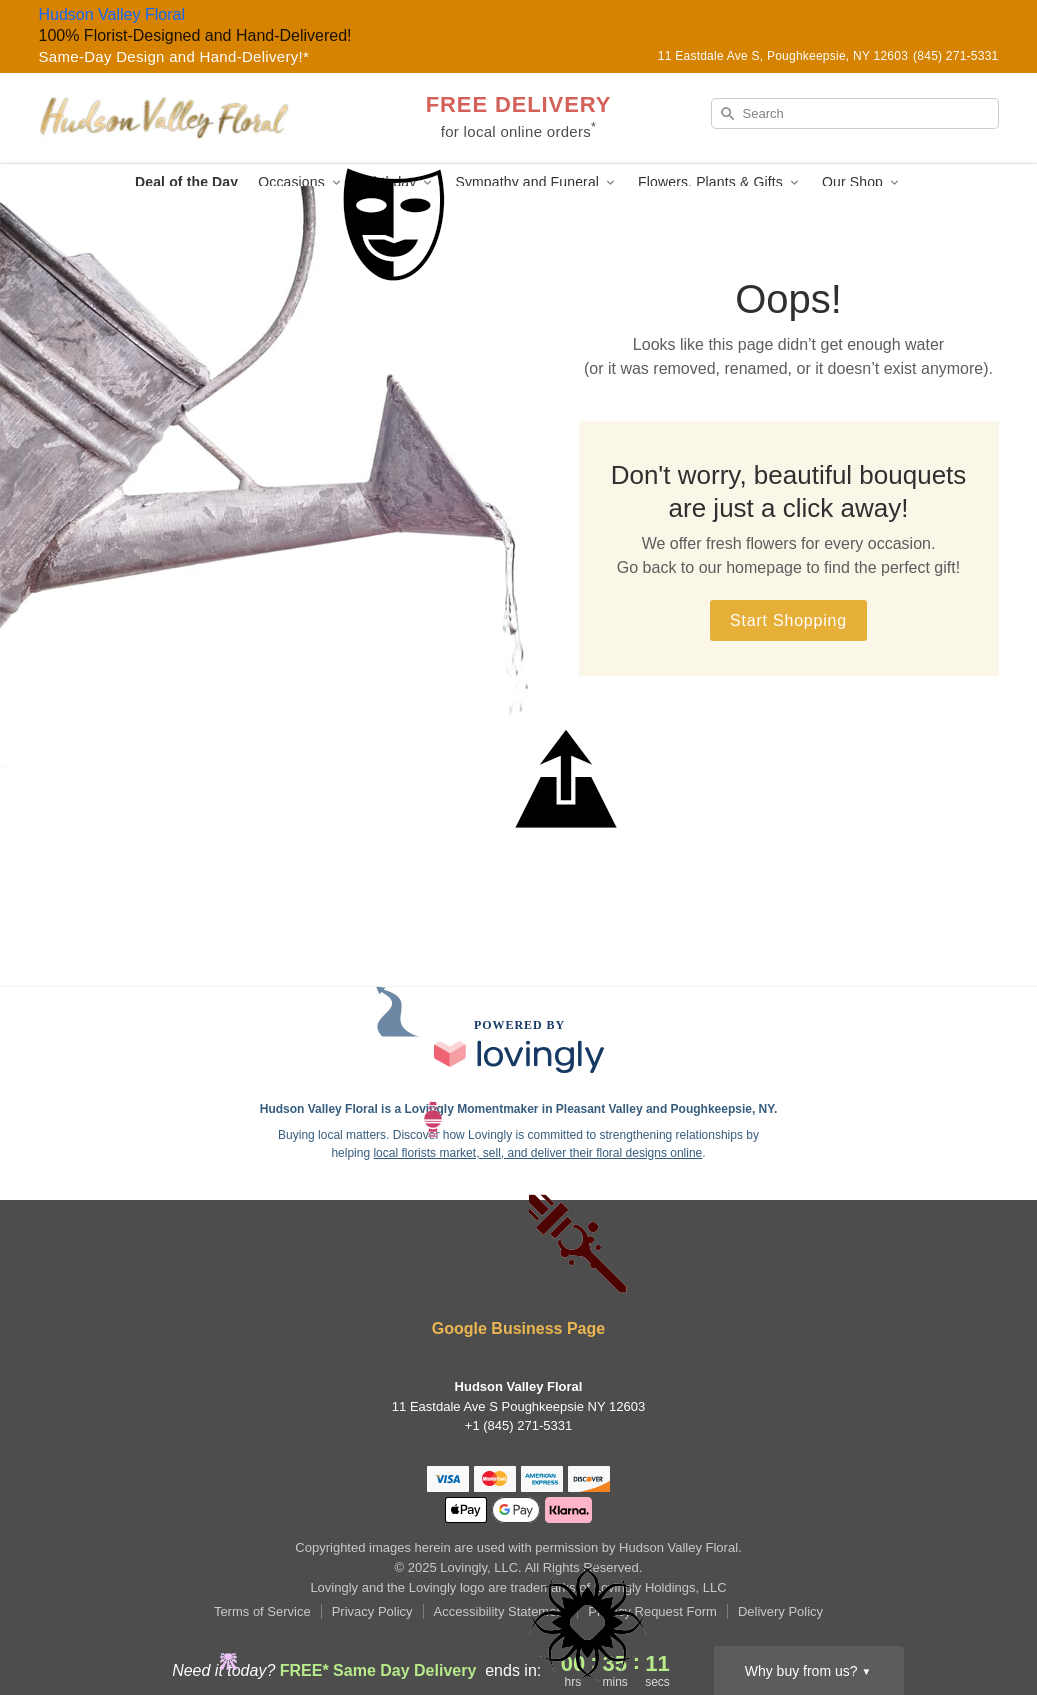 This screenshot has height=1695, width=1037. What do you see at coordinates (577, 1243) in the screenshot?
I see `fire laser weapon or special attack` at bounding box center [577, 1243].